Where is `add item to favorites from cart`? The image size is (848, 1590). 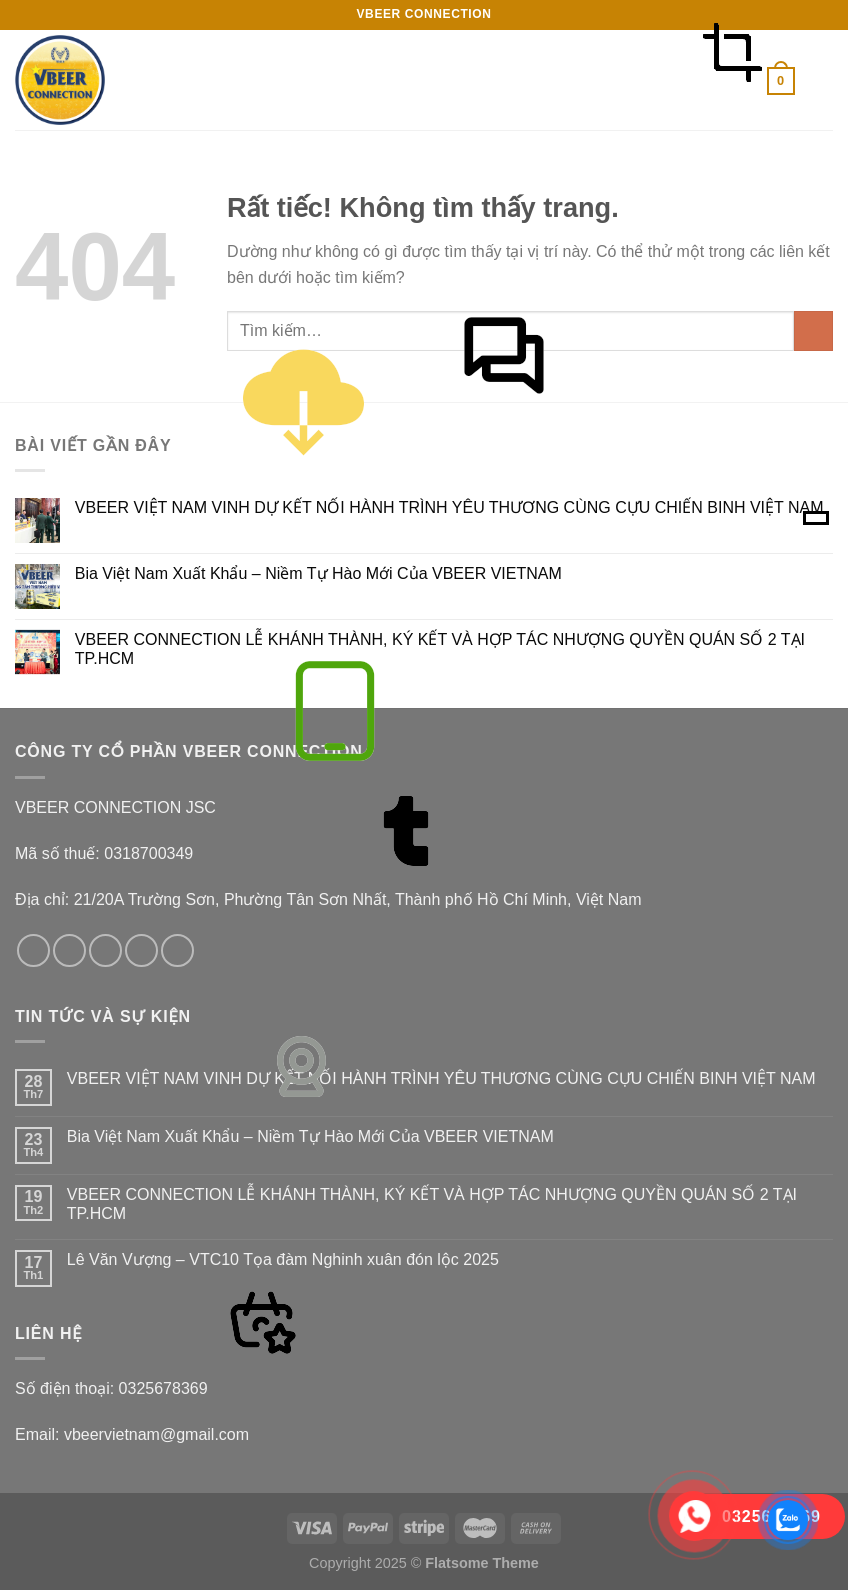
add item to favorites from cart is located at coordinates (261, 1319).